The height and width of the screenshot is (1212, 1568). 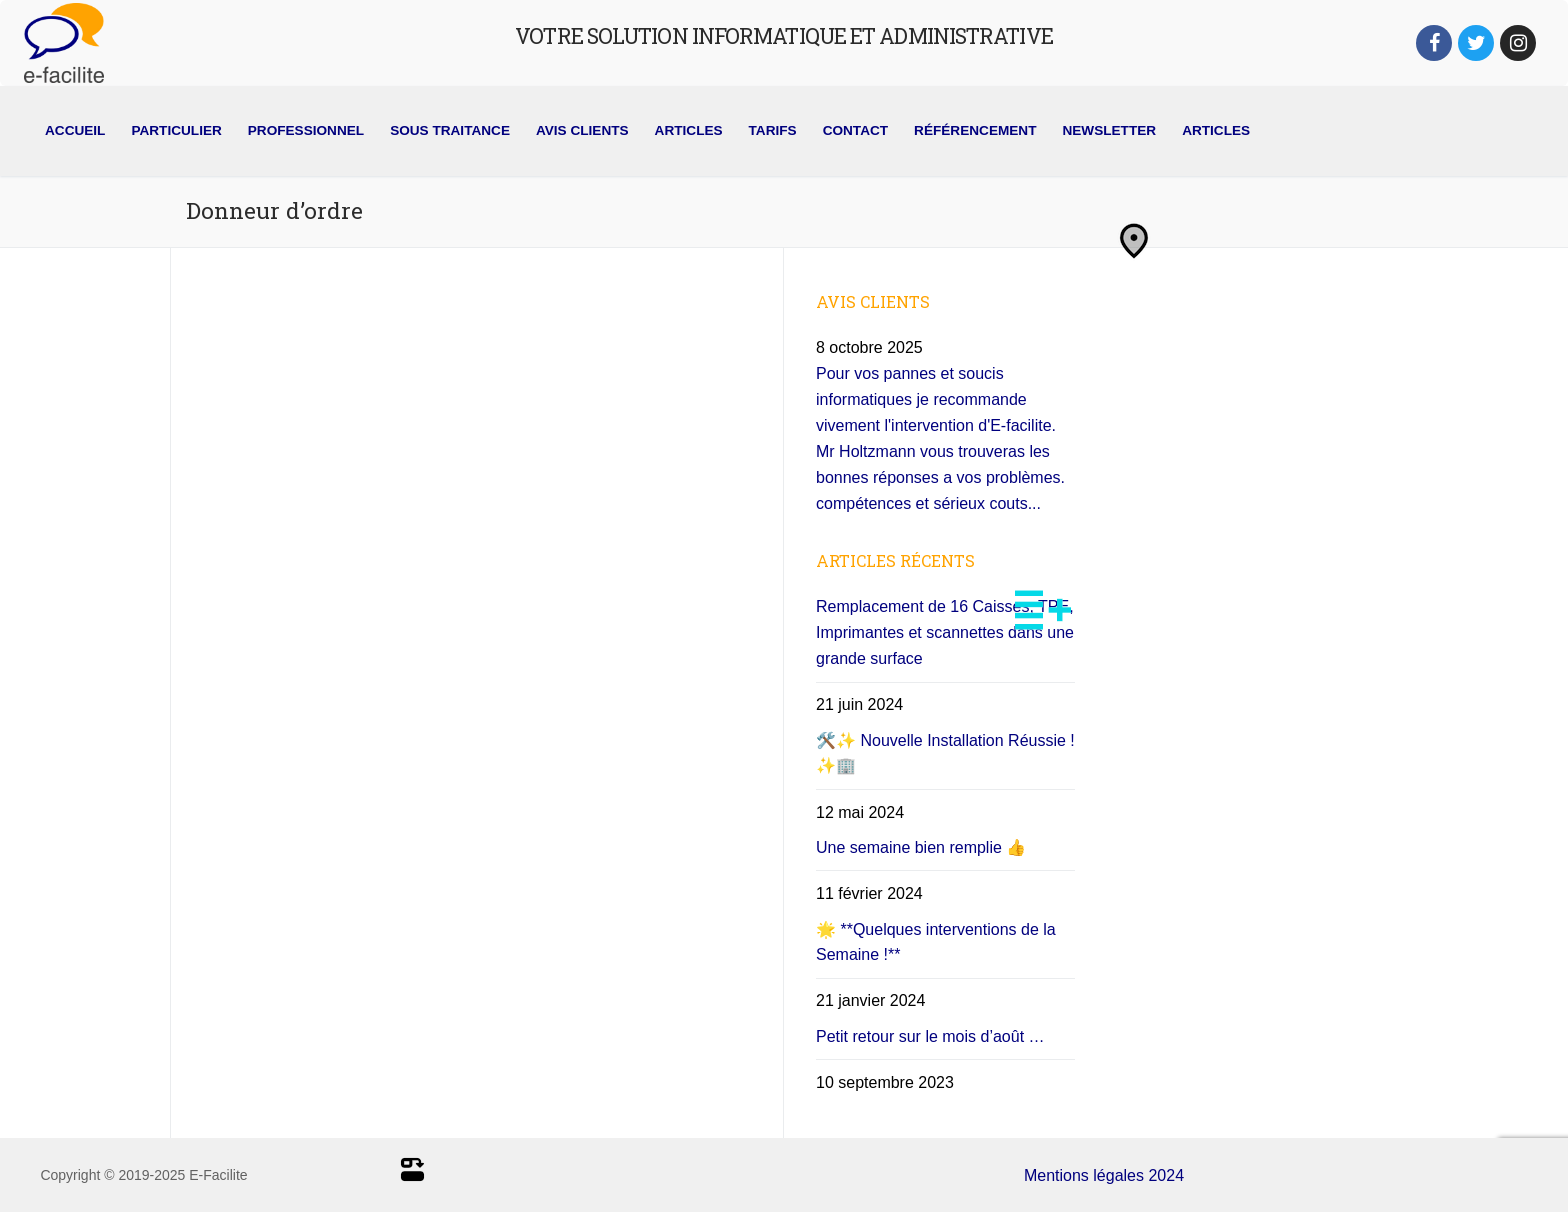 What do you see at coordinates (1043, 610) in the screenshot?
I see `add a new item to the list` at bounding box center [1043, 610].